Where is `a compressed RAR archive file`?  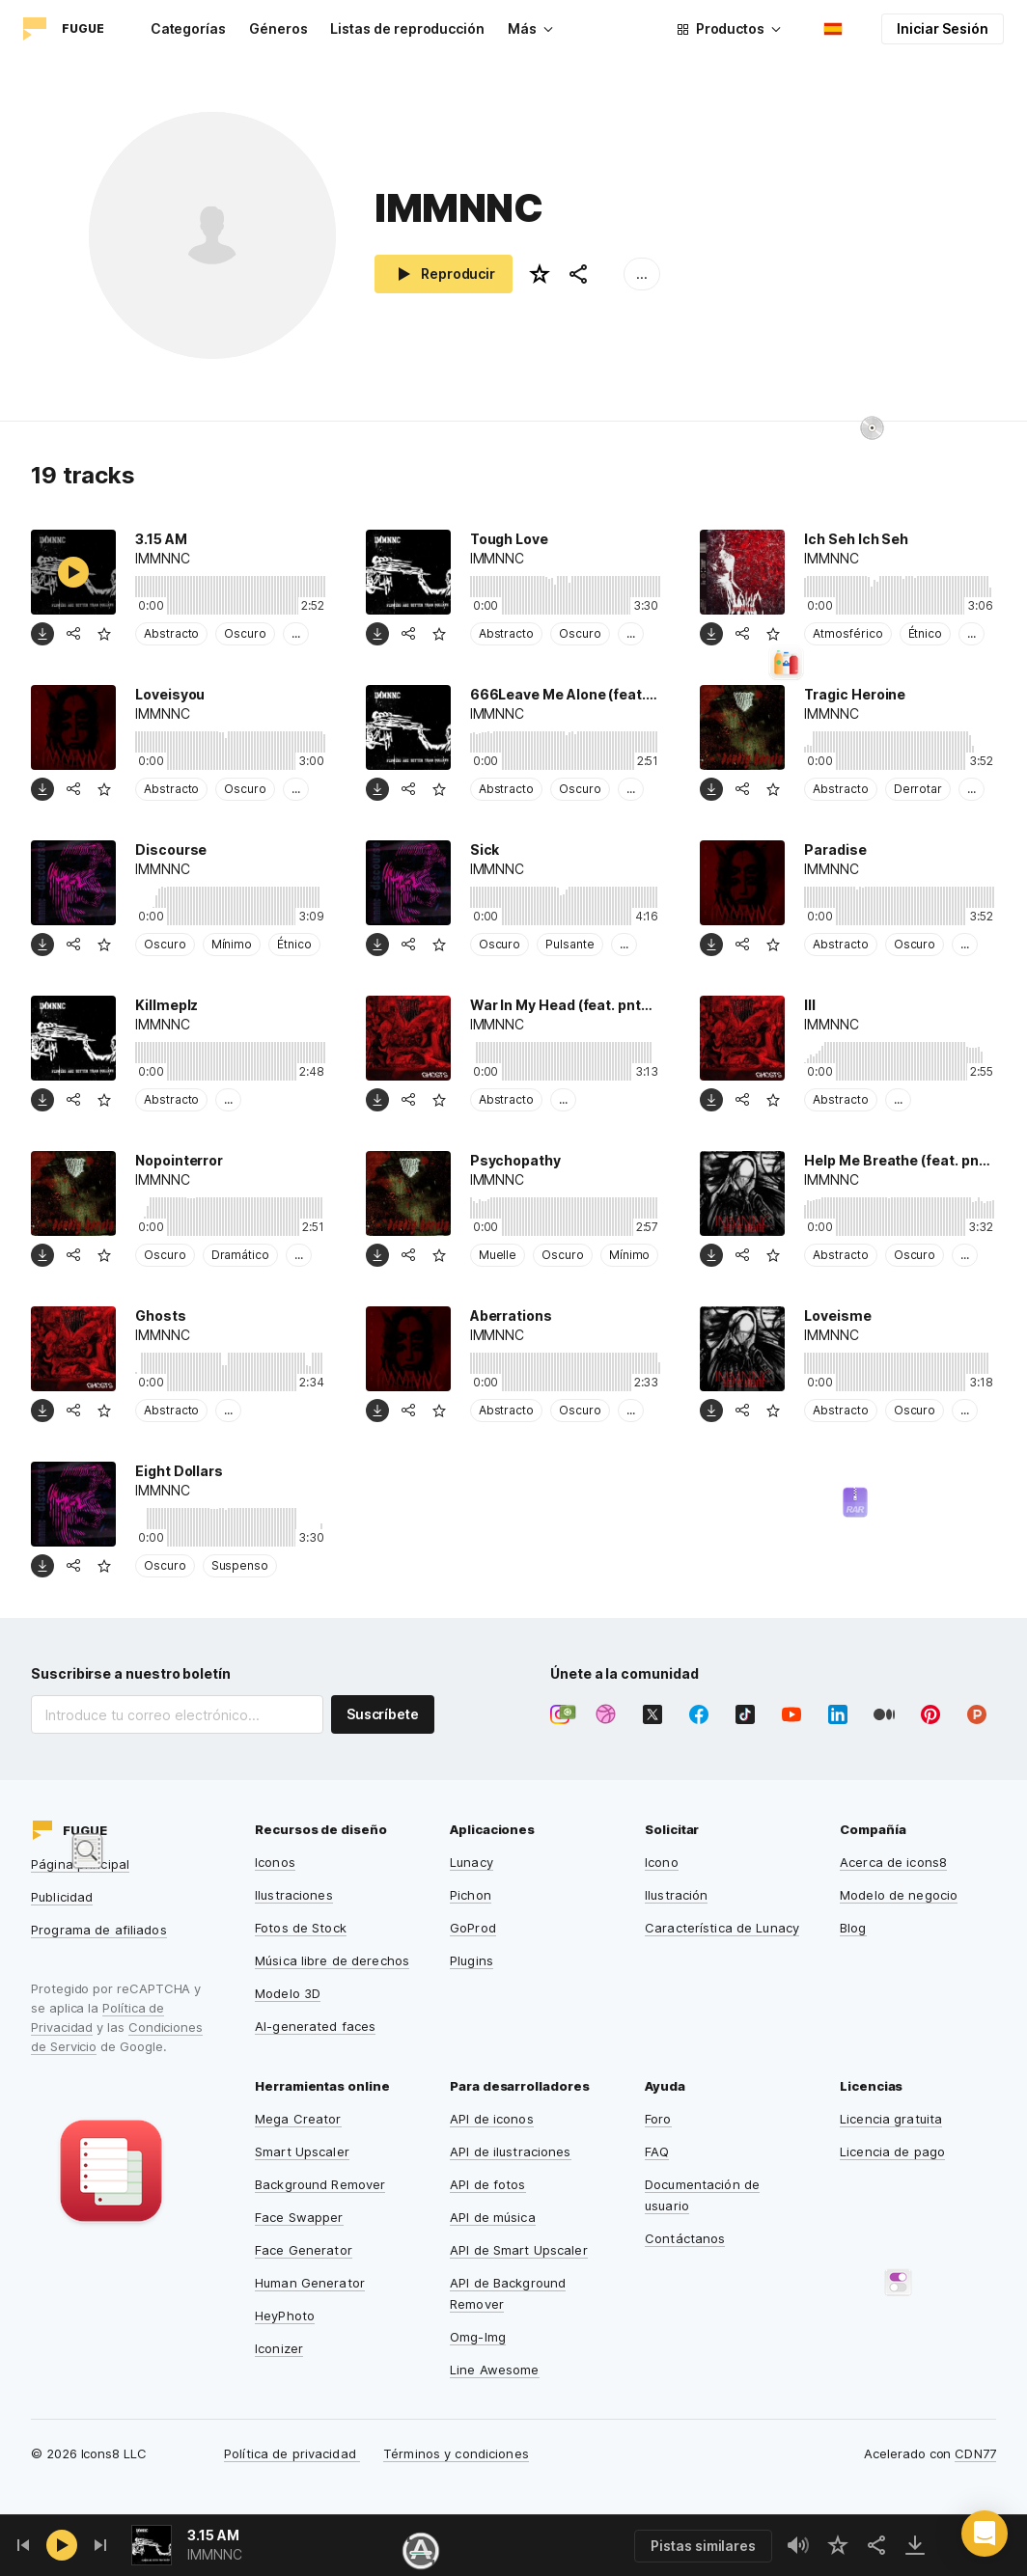
a compressed RAR archive file is located at coordinates (855, 1502).